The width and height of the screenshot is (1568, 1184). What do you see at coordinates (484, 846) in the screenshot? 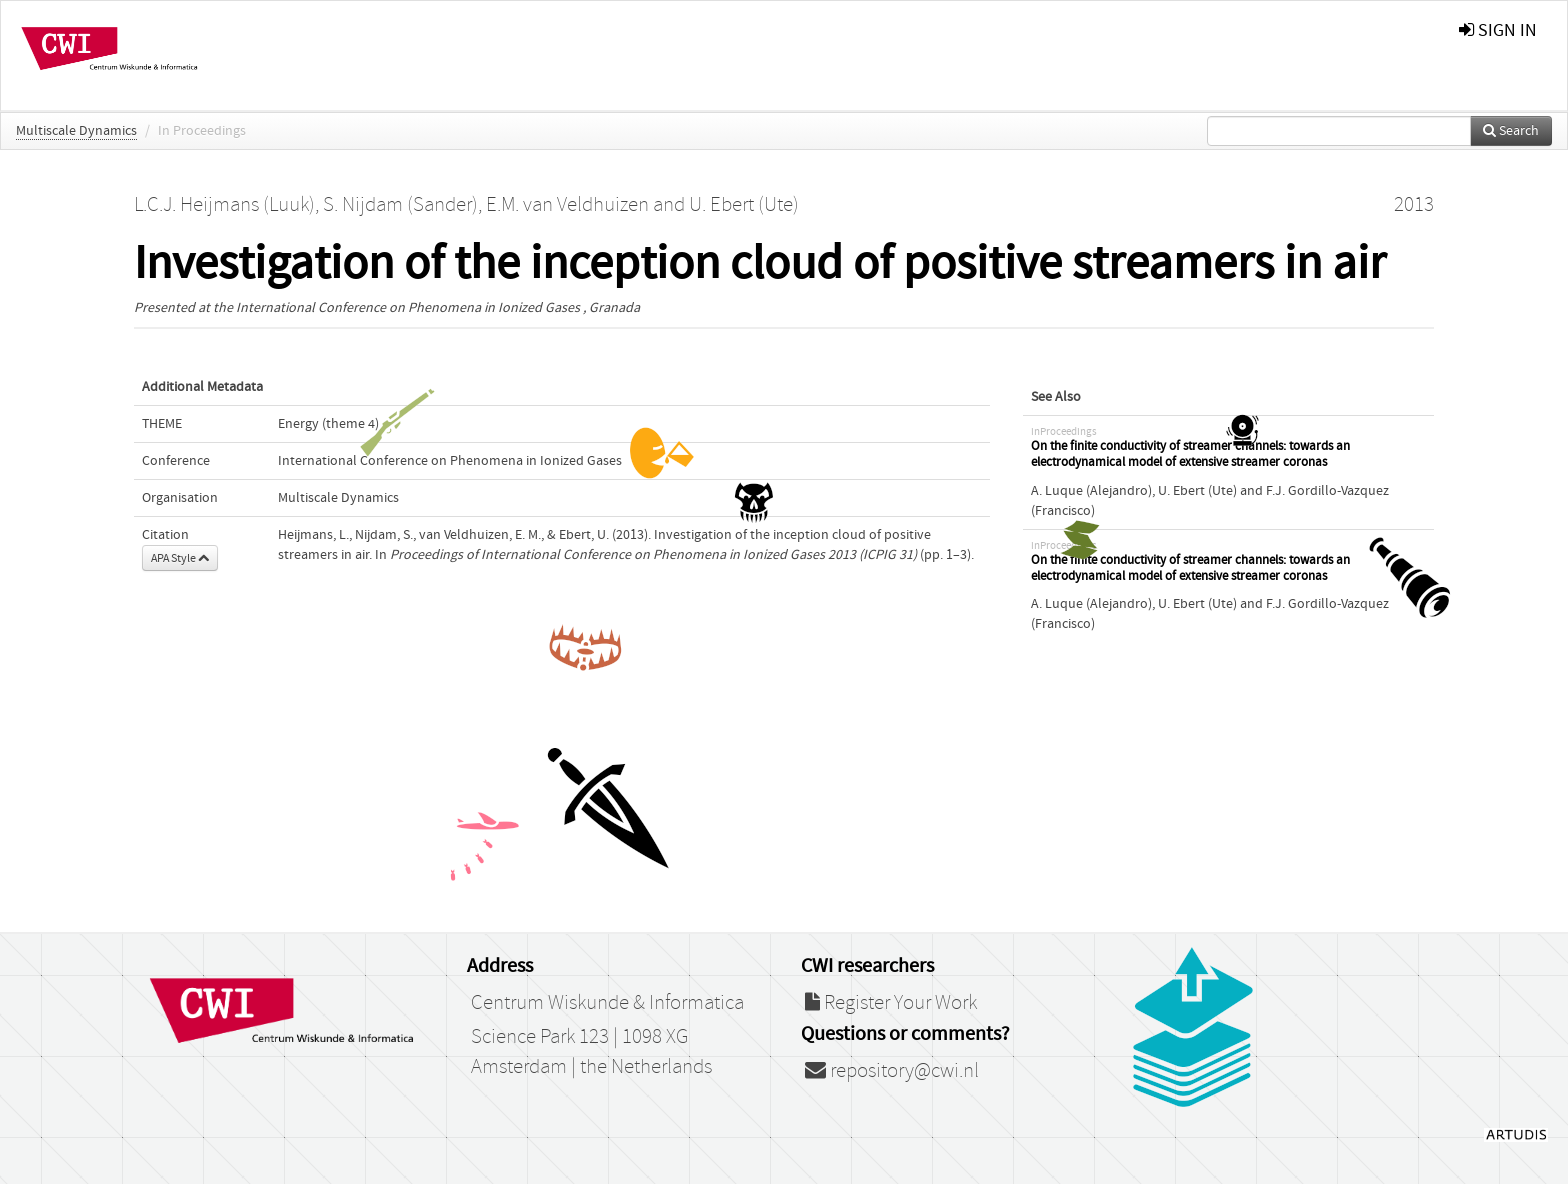
I see `activate area-of-effect attack ability` at bounding box center [484, 846].